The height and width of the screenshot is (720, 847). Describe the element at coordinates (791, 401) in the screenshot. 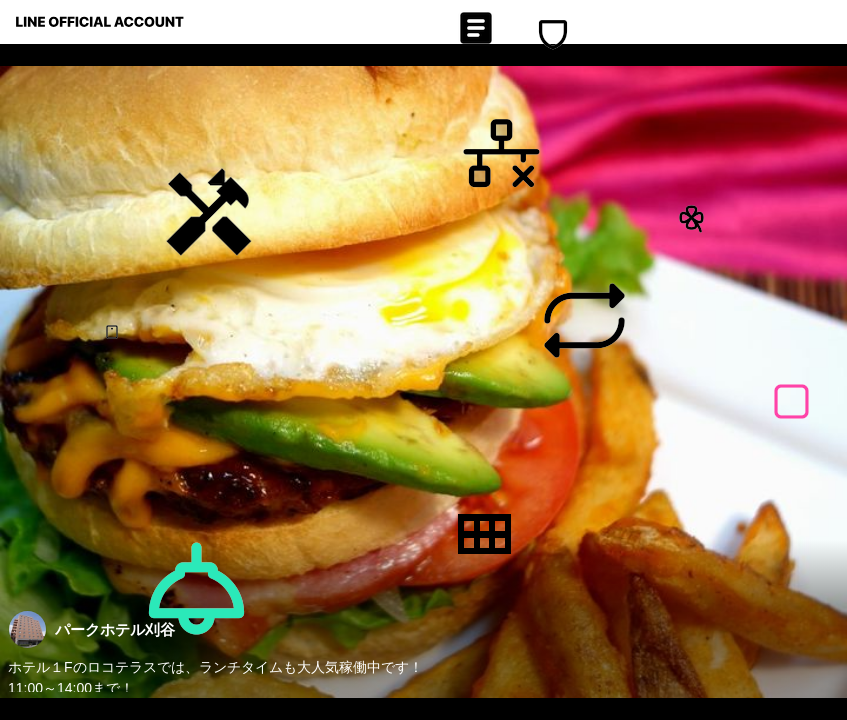

I see `stop media playback` at that location.